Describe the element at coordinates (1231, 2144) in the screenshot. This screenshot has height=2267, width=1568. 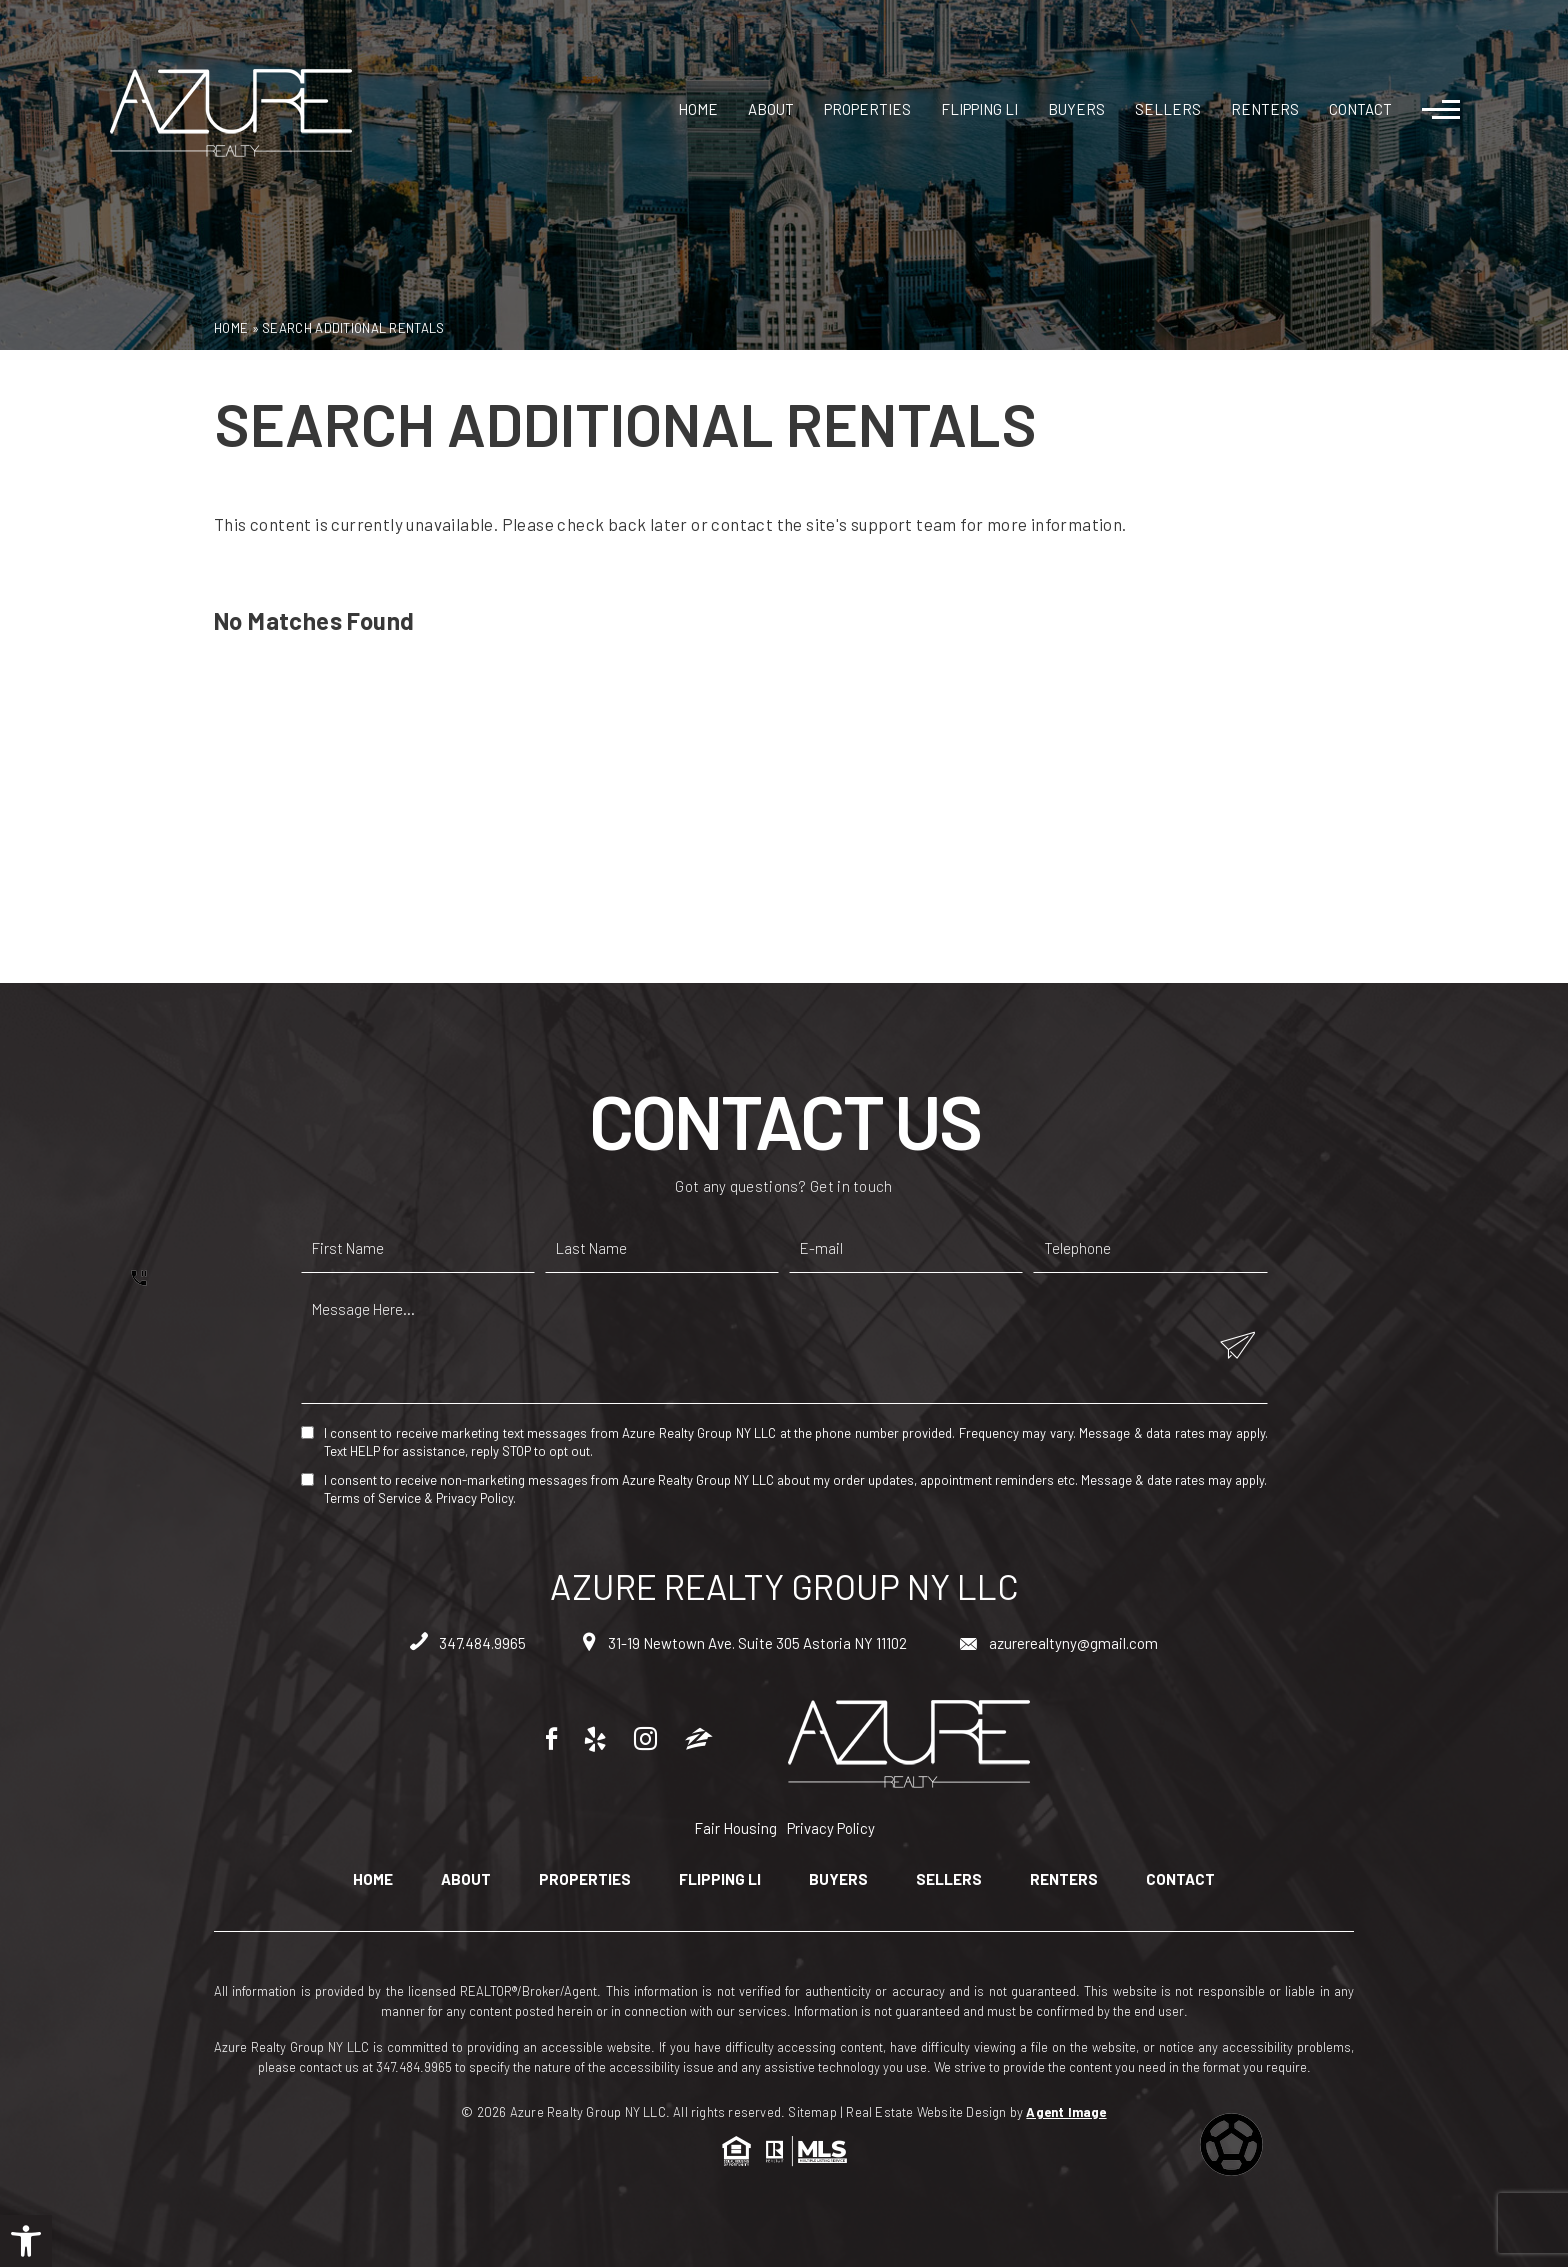
I see `access soccer or football content` at that location.